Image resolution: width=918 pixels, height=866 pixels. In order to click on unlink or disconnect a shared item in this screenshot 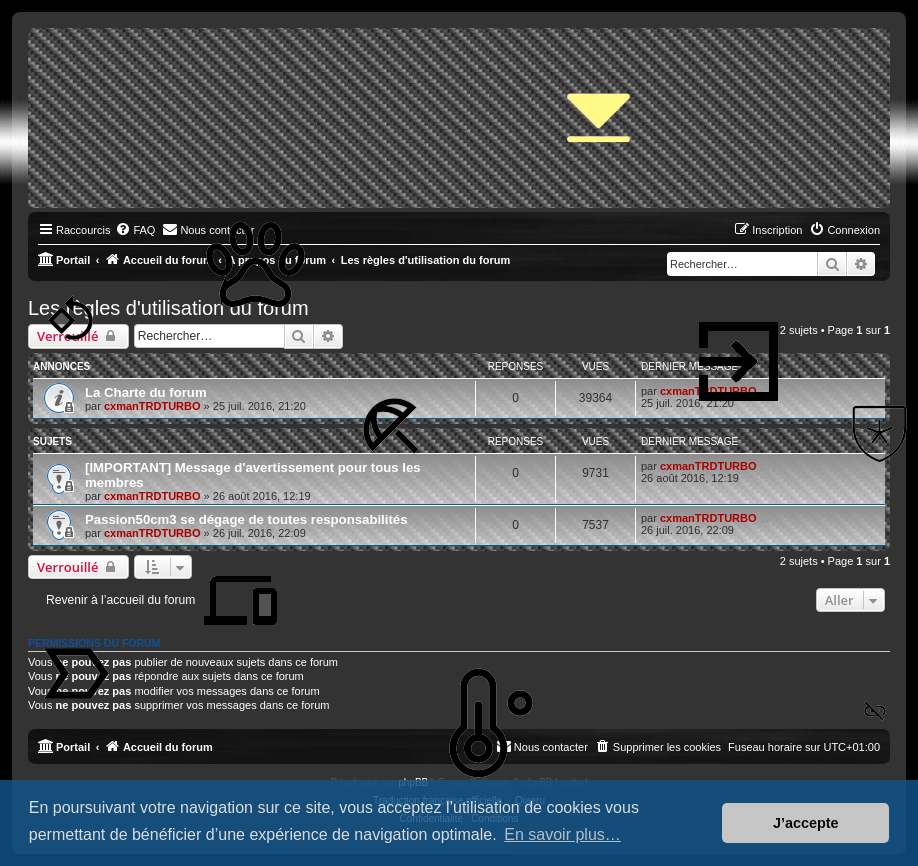, I will do `click(875, 711)`.